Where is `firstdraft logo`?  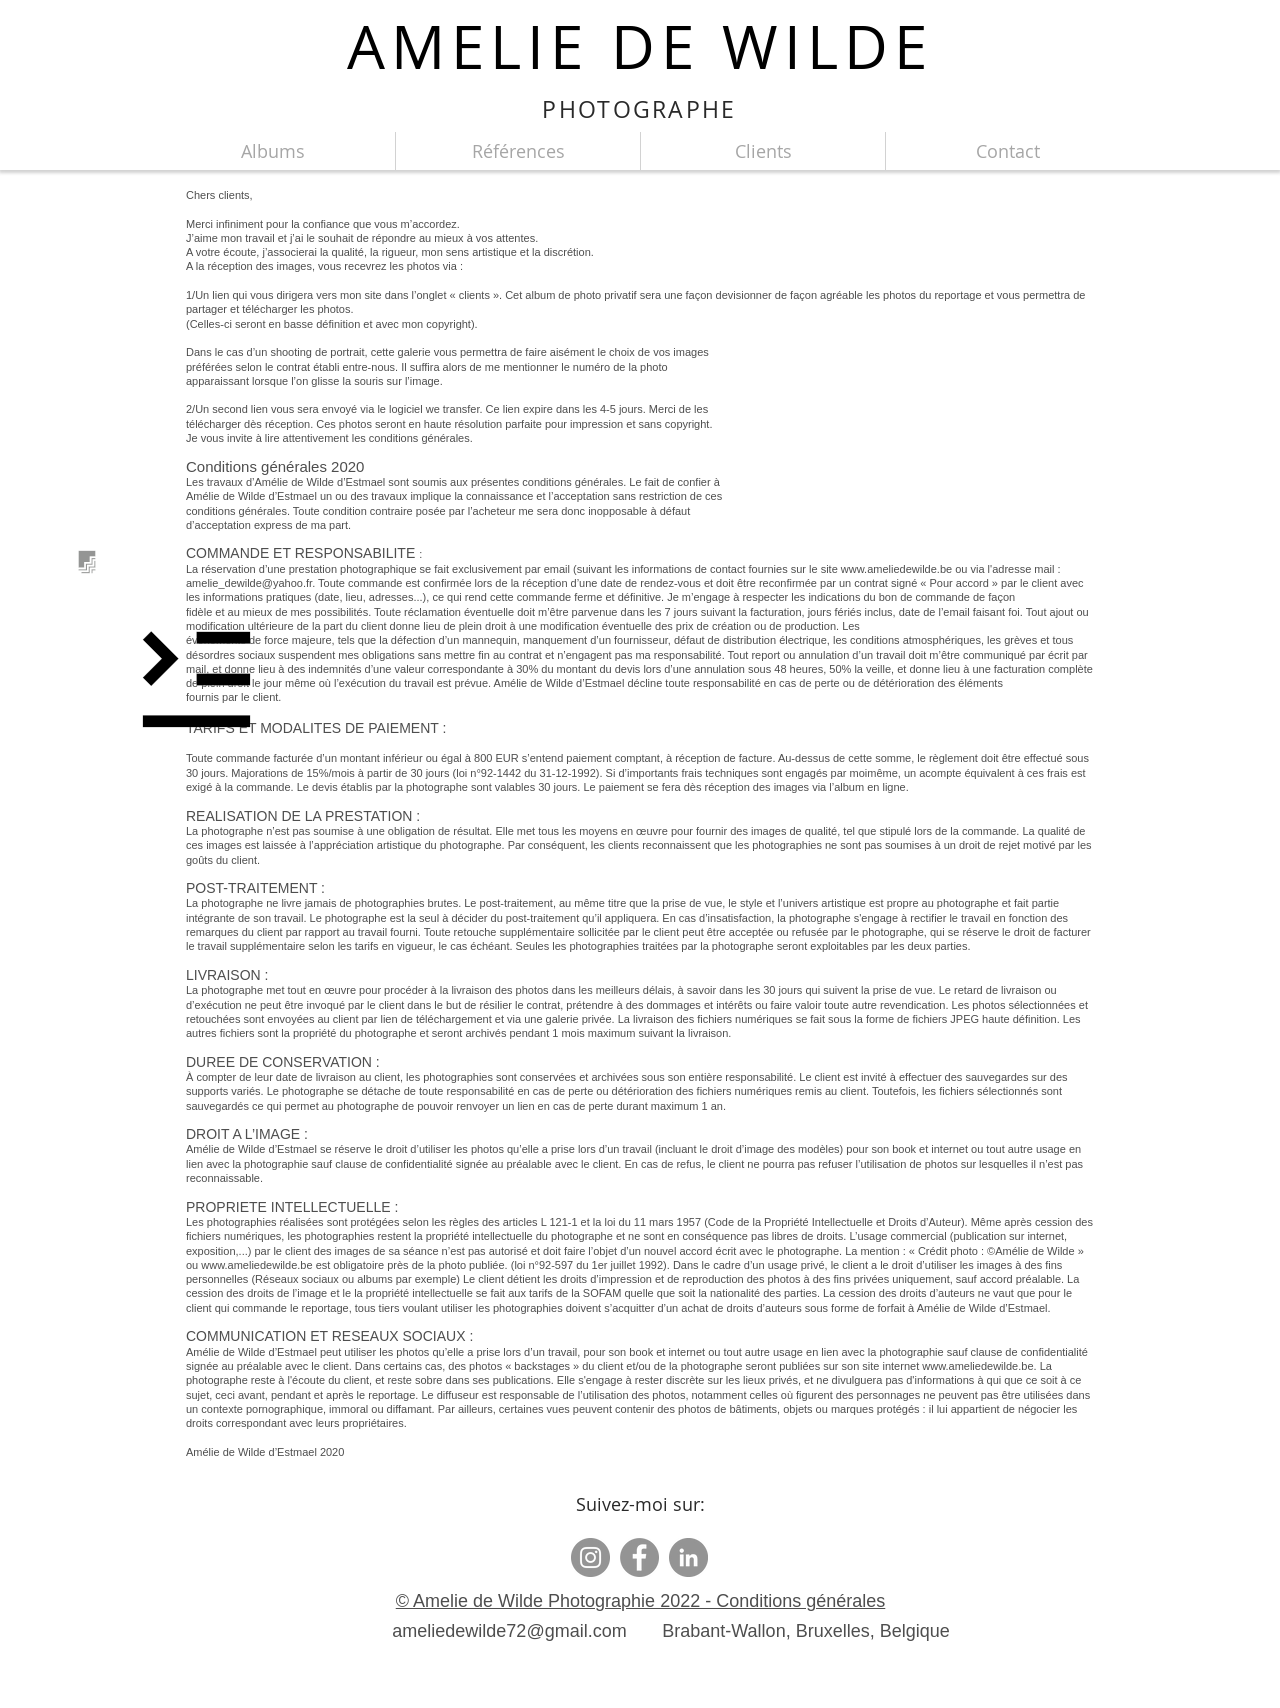
firstdraft logo is located at coordinates (87, 562).